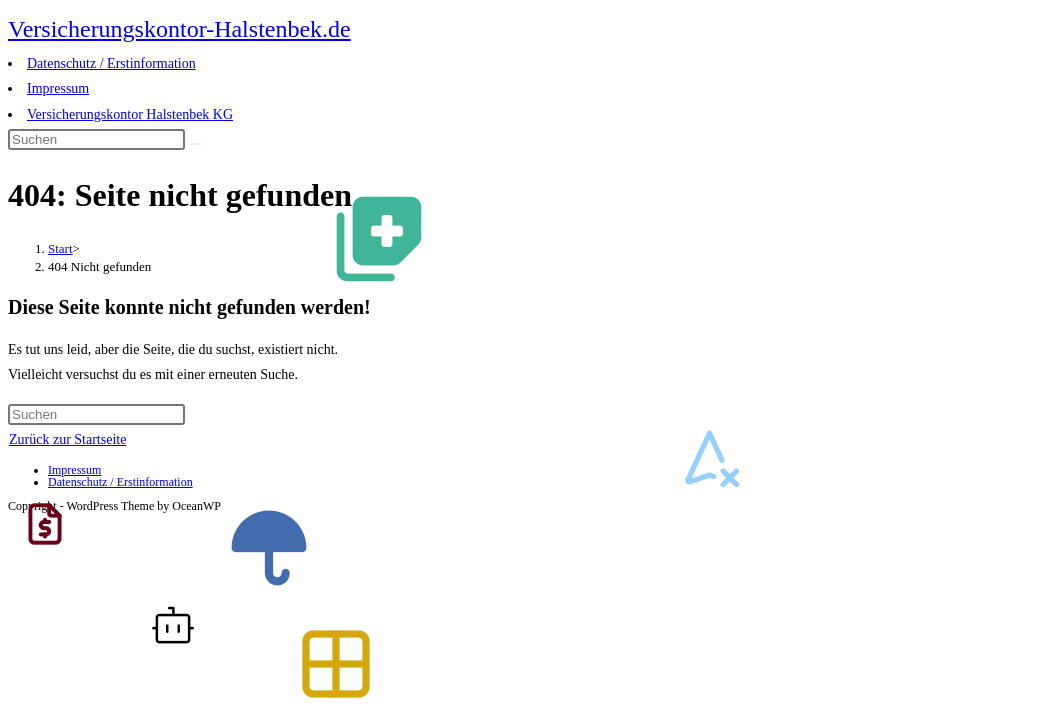 This screenshot has height=720, width=1060. I want to click on view invoice or billing document, so click(45, 524).